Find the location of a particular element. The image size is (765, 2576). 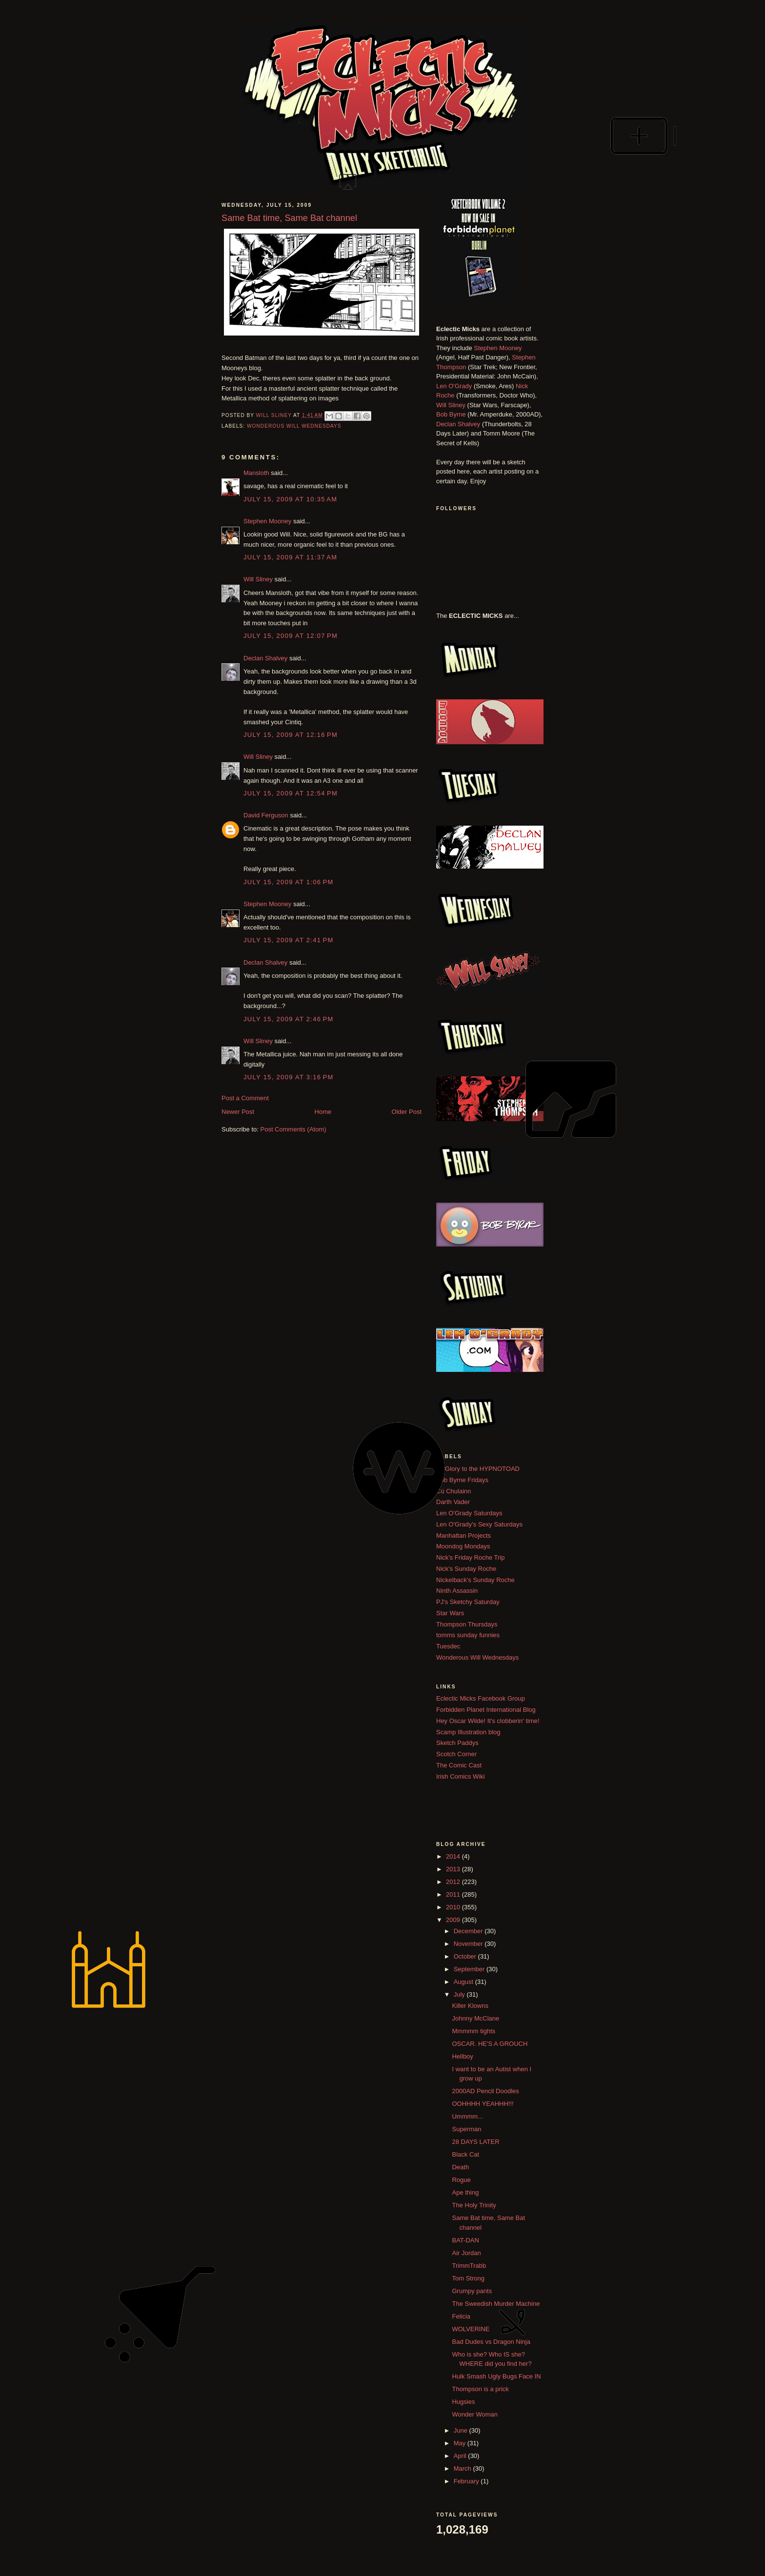

phone calls are disabled or unavailable is located at coordinates (513, 2321).